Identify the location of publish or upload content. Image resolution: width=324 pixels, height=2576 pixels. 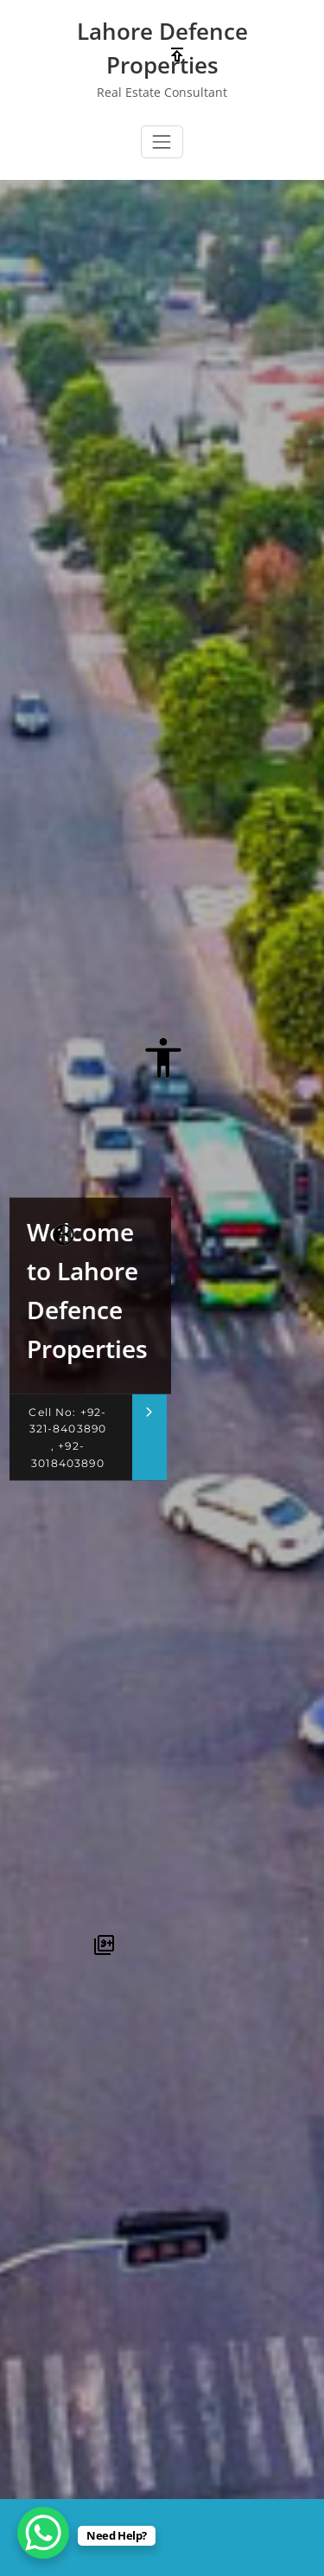
(177, 54).